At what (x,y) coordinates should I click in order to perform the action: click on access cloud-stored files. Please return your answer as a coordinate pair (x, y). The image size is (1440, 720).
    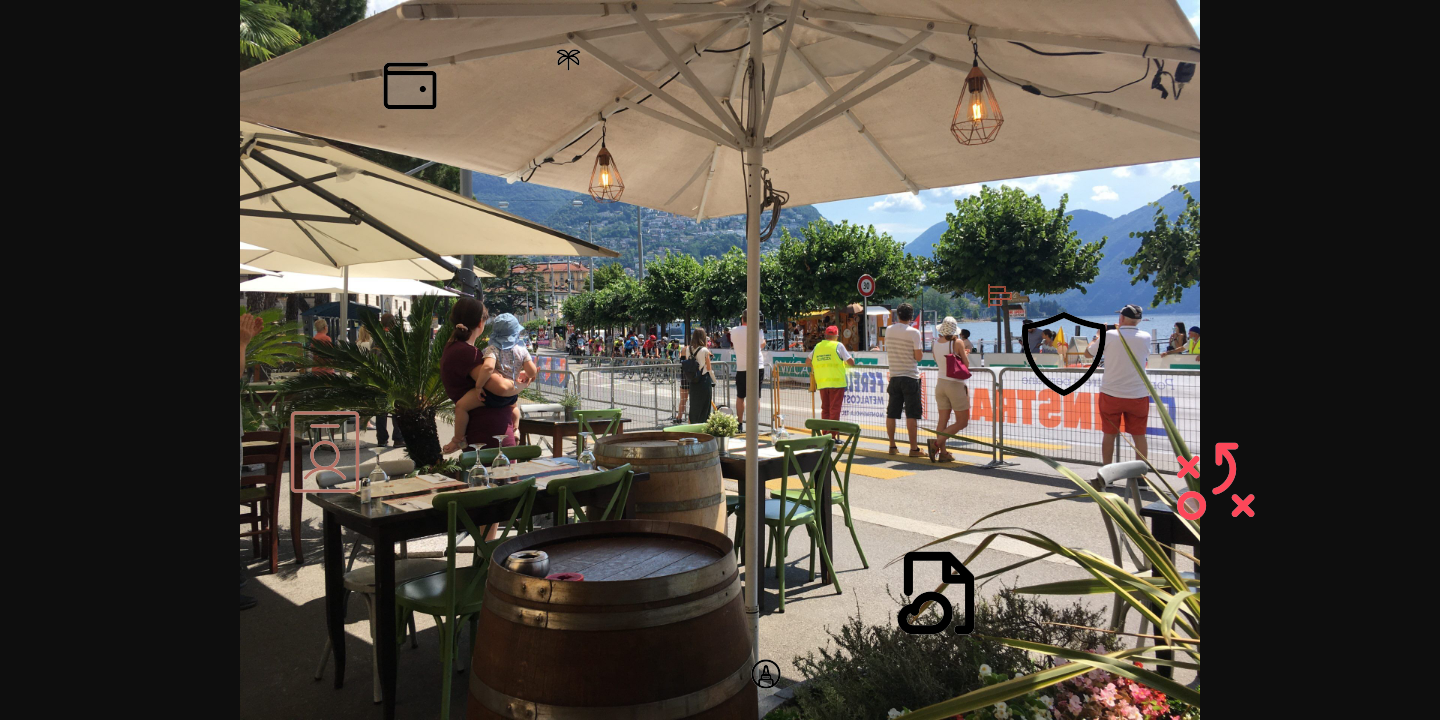
    Looking at the image, I should click on (939, 593).